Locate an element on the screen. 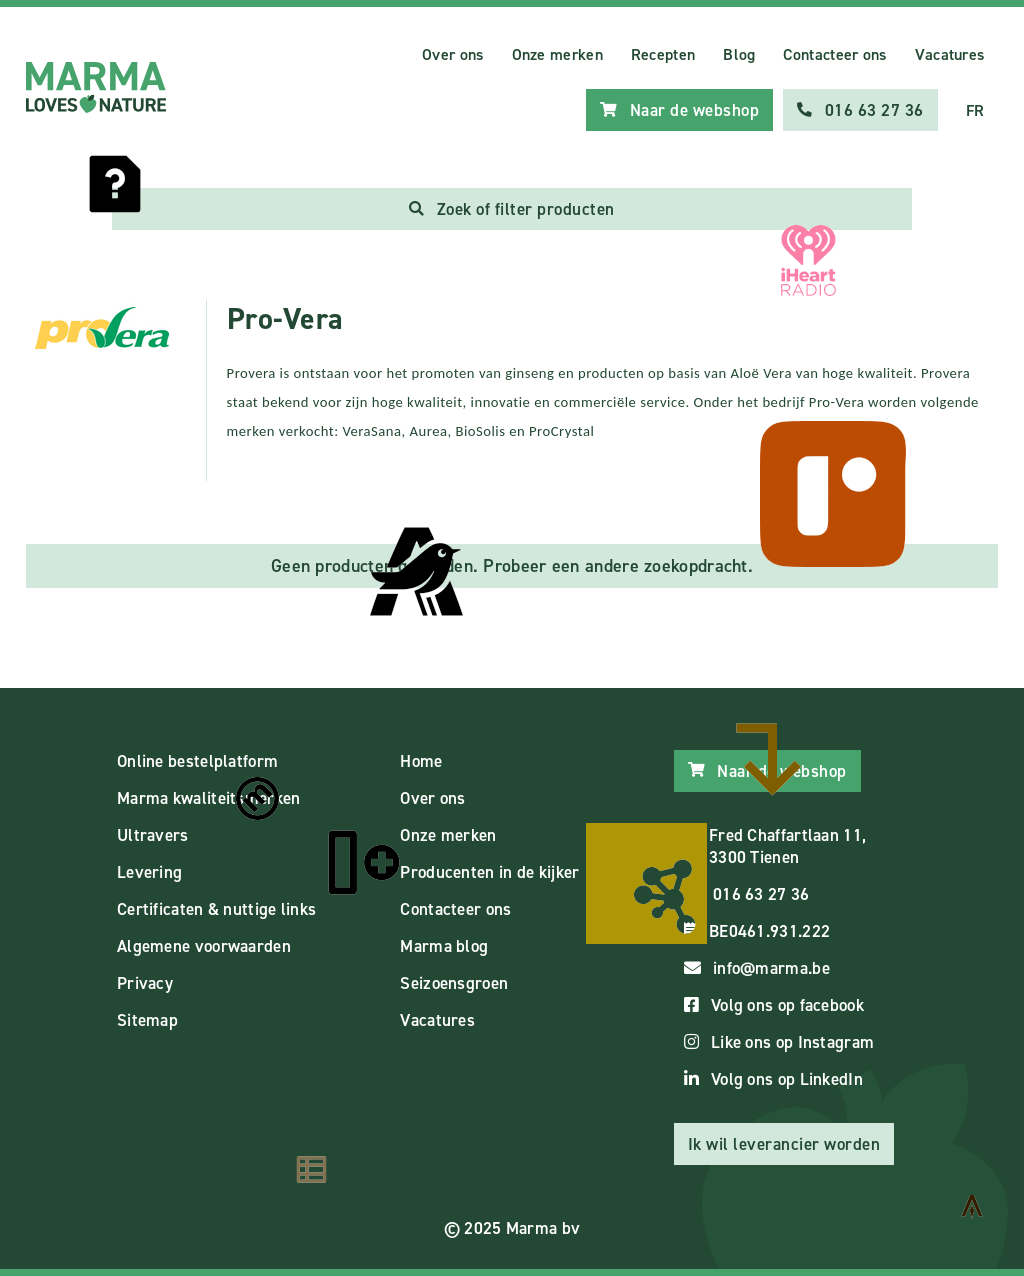 The height and width of the screenshot is (1276, 1024). switch to table view is located at coordinates (311, 1169).